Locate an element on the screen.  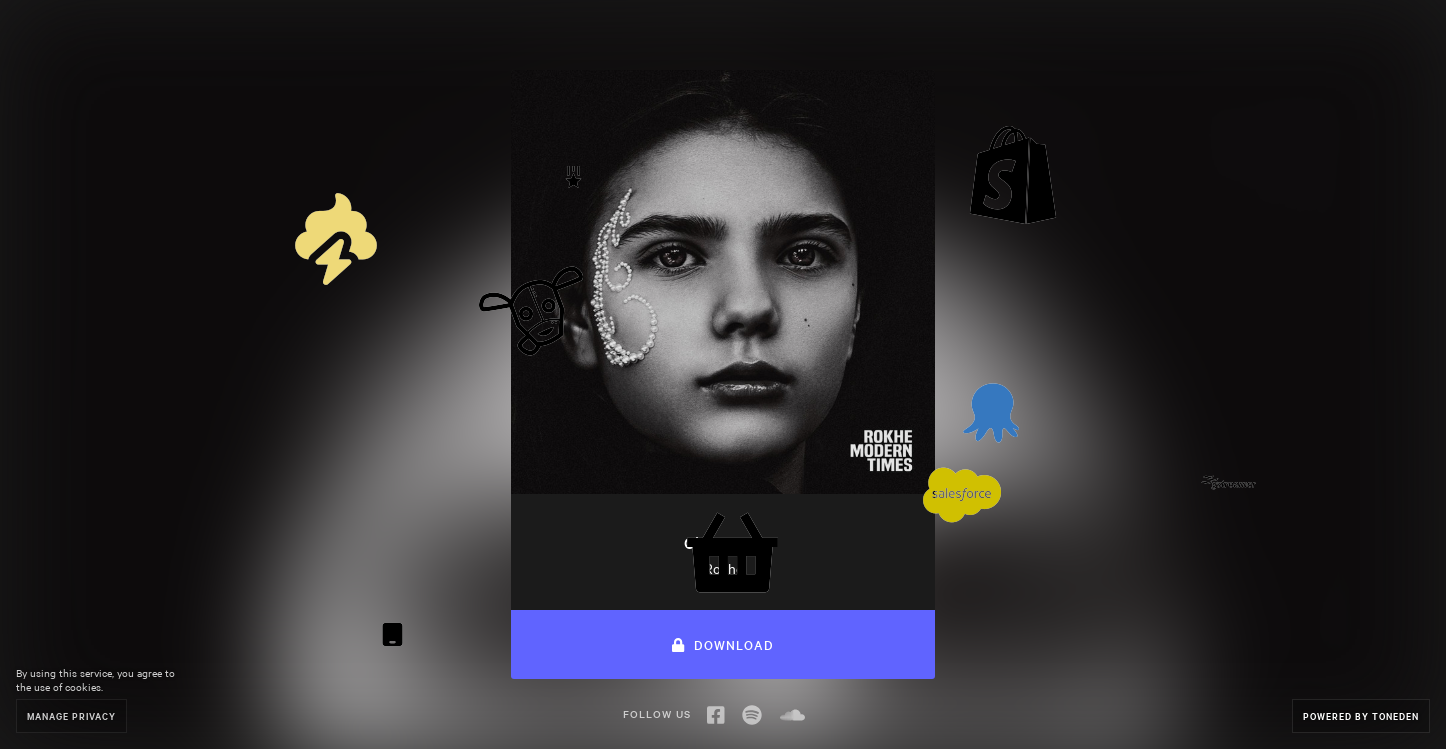
indicates an achievement or award earned is located at coordinates (573, 176).